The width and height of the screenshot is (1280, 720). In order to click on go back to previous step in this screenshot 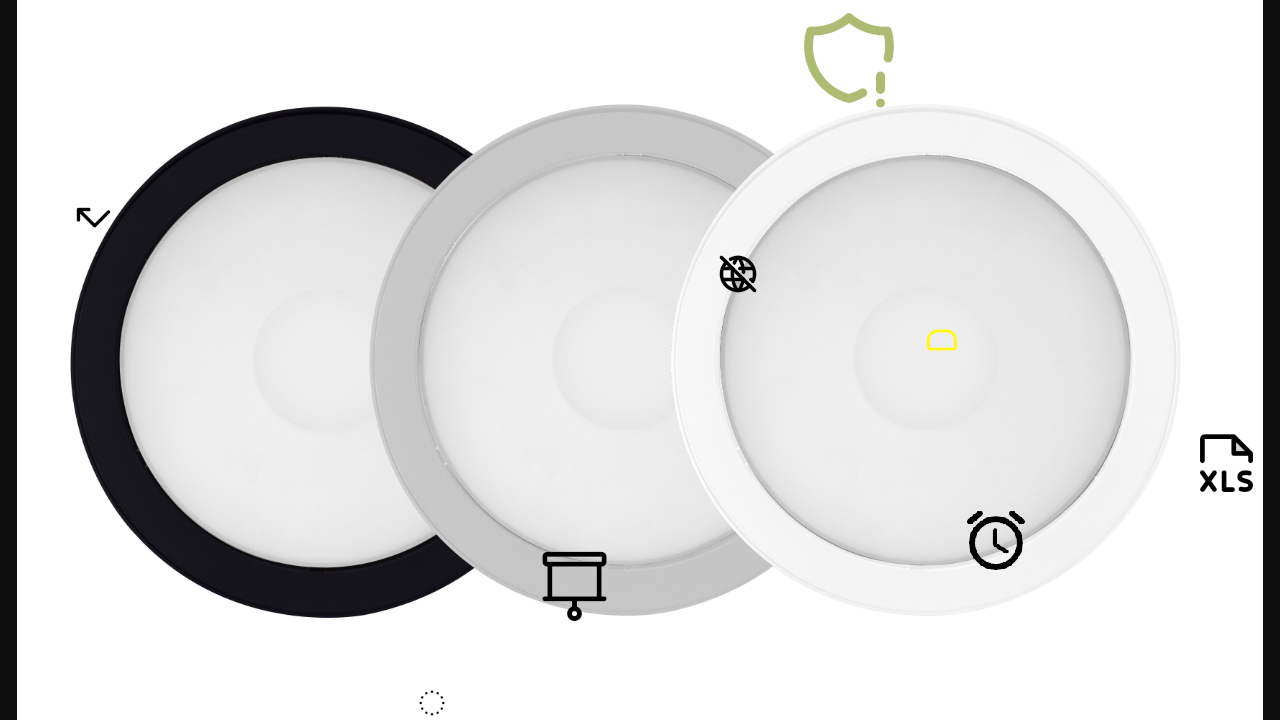, I will do `click(93, 216)`.